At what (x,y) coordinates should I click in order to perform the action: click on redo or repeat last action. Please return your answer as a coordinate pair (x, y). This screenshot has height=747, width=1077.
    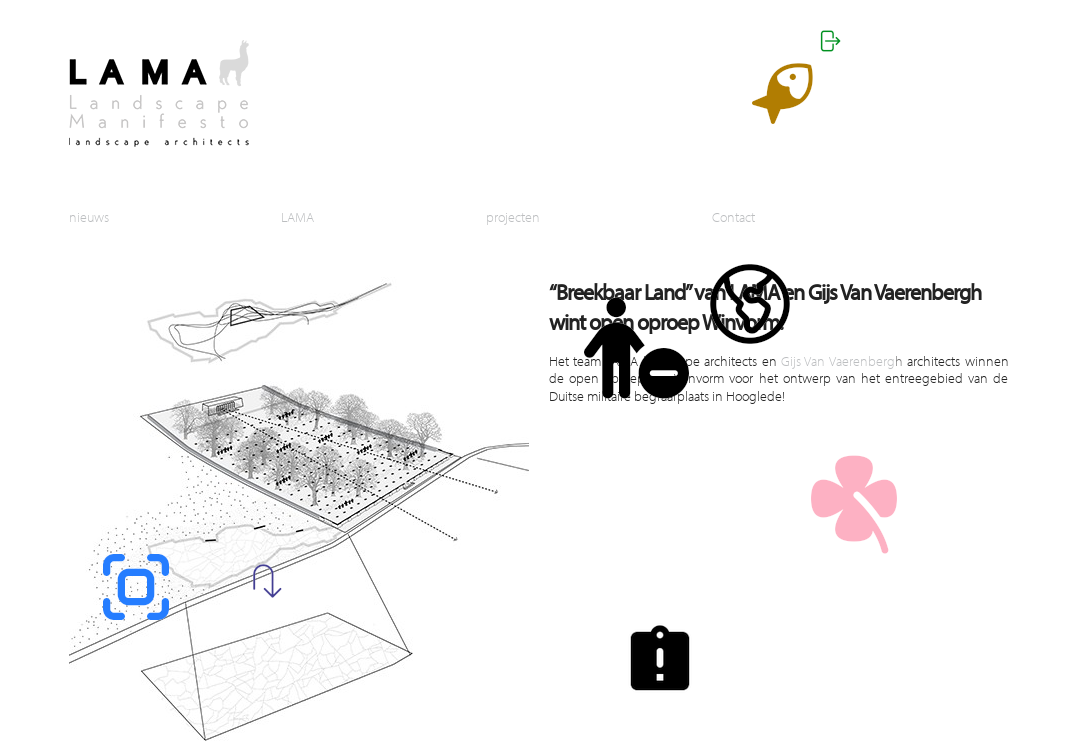
    Looking at the image, I should click on (266, 581).